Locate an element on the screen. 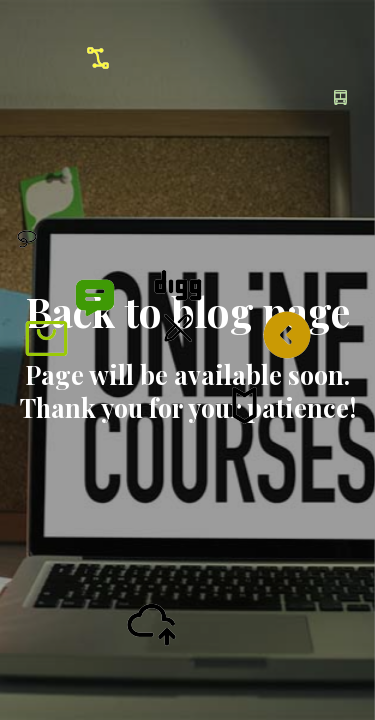 This screenshot has height=720, width=375. upload file to cloud storage is located at coordinates (151, 621).